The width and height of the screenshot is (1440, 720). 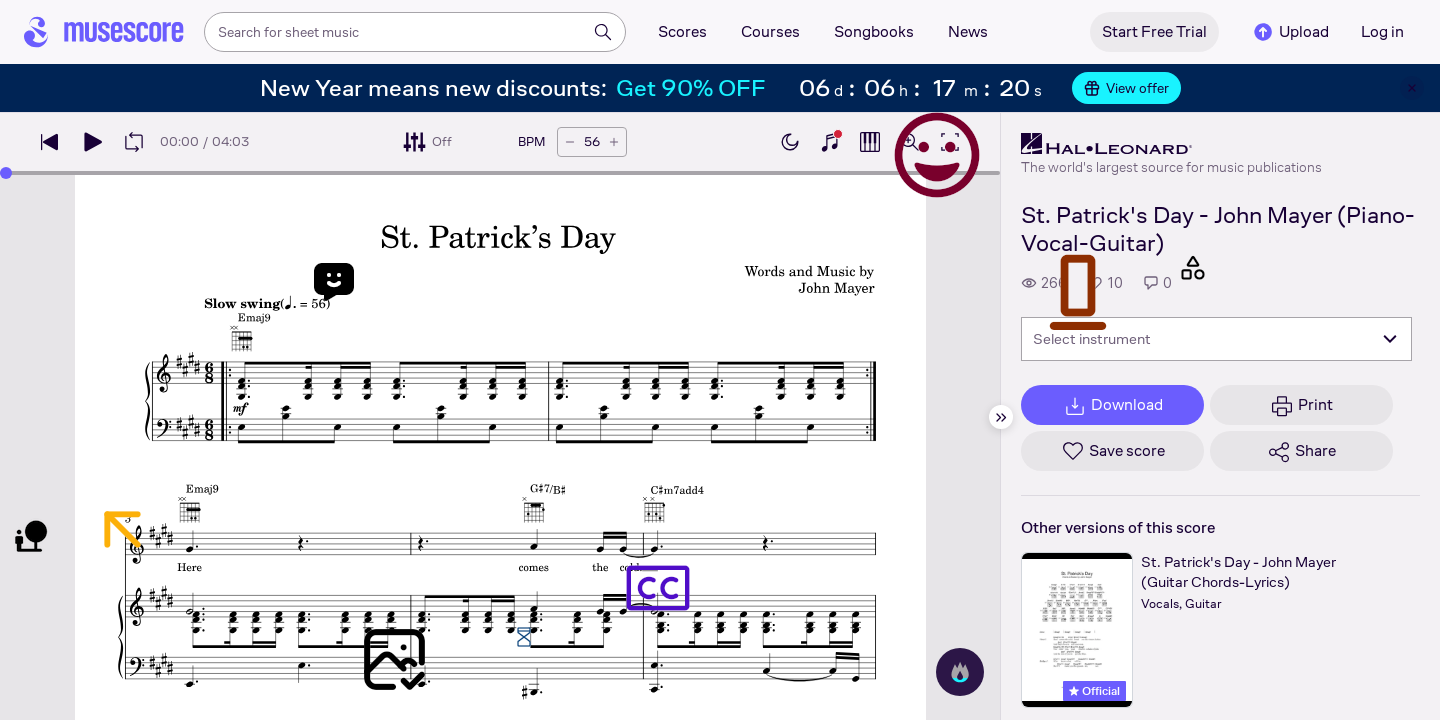 What do you see at coordinates (122, 529) in the screenshot?
I see `navigate to previous screen or parent folder` at bounding box center [122, 529].